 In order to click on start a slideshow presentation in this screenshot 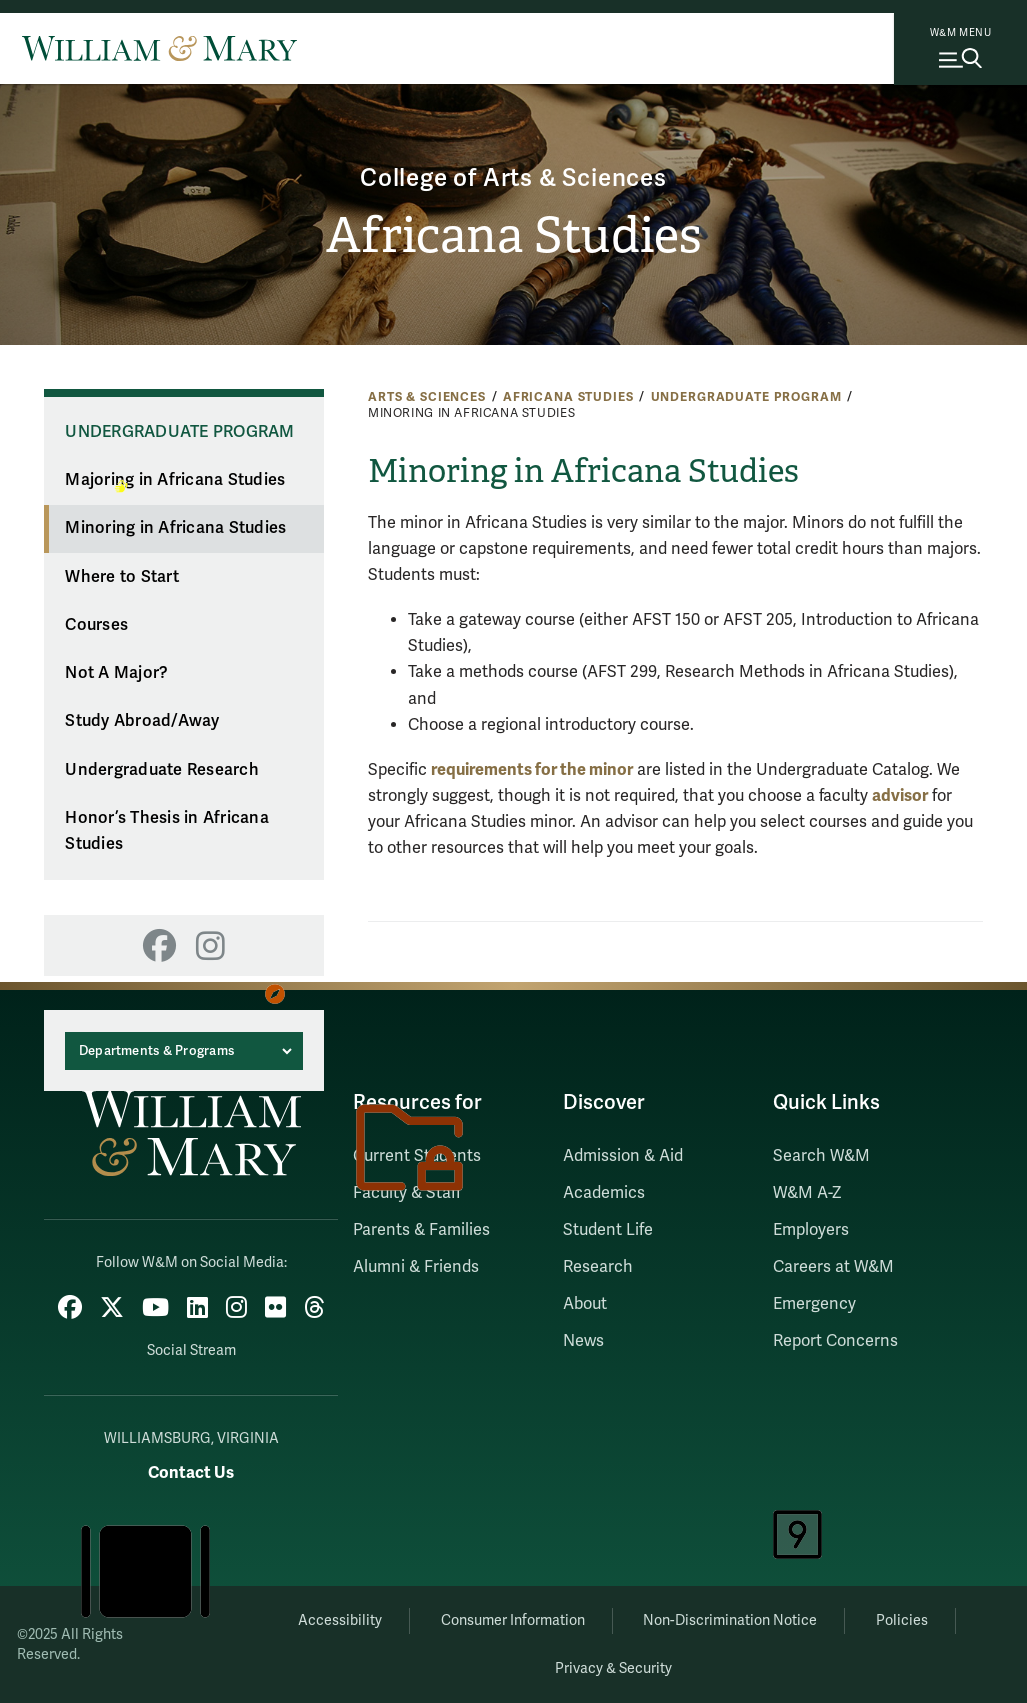, I will do `click(145, 1571)`.